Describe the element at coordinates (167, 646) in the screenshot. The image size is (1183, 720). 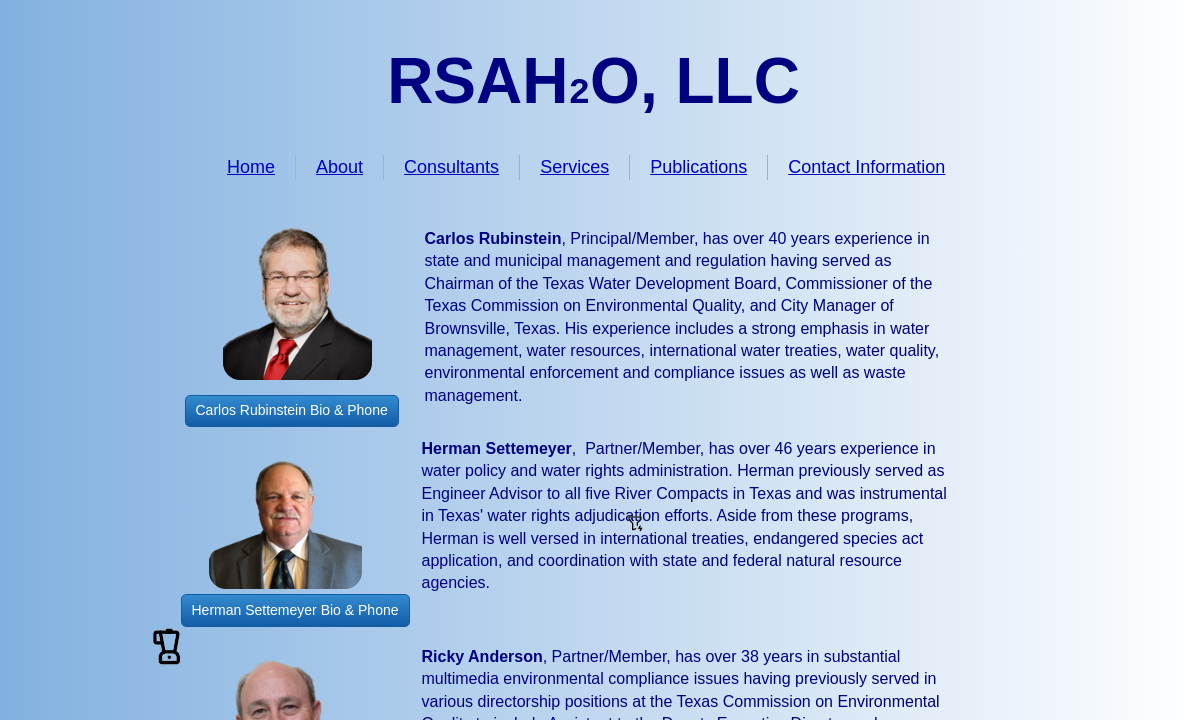
I see `kitchen blender appliance icon` at that location.